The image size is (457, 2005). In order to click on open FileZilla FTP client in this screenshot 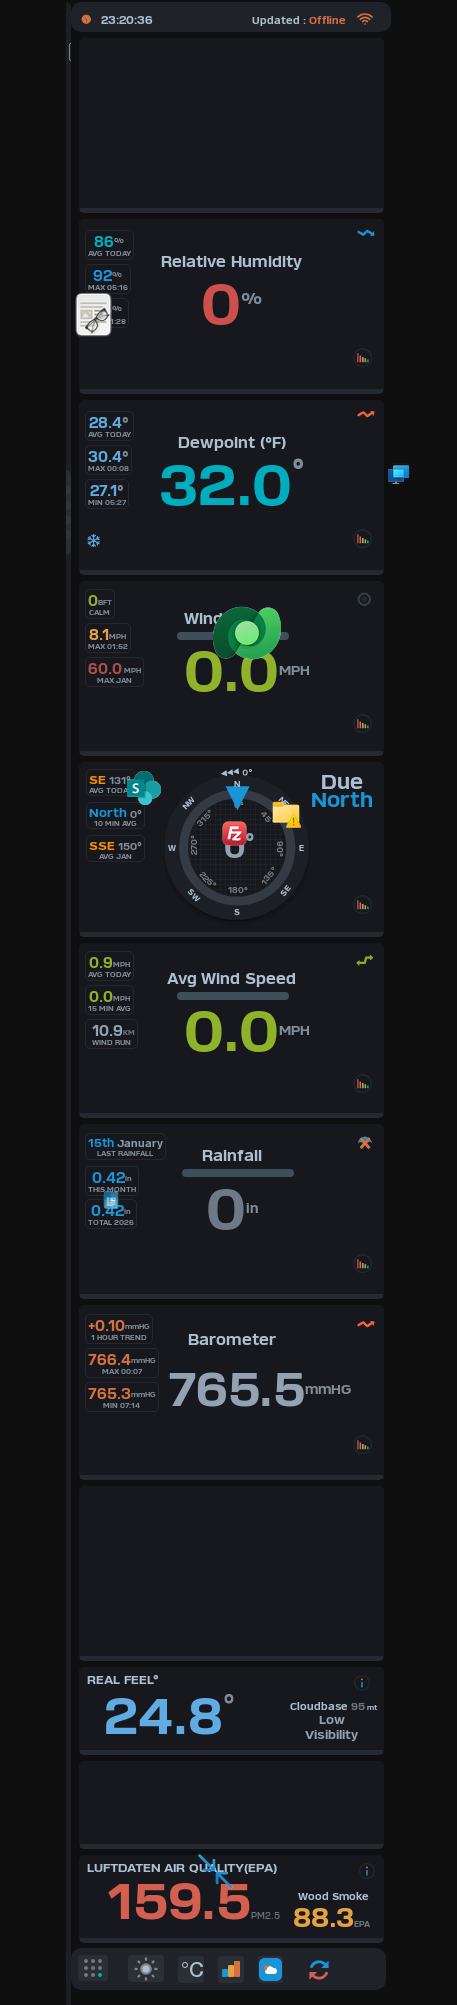, I will do `click(234, 833)`.